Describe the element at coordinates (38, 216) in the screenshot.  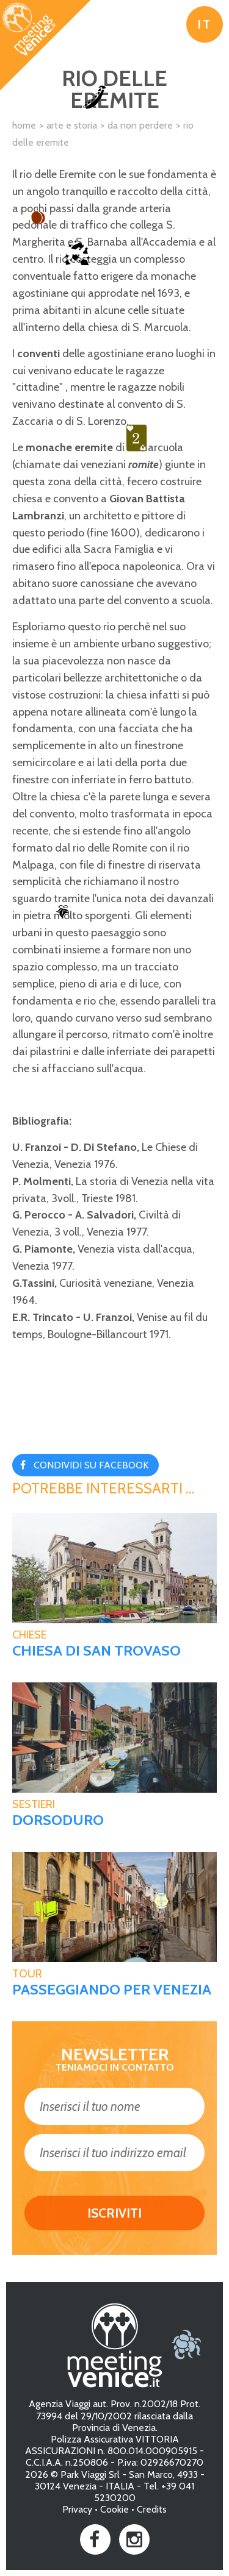
I see `select peach flavor or ingredient` at that location.